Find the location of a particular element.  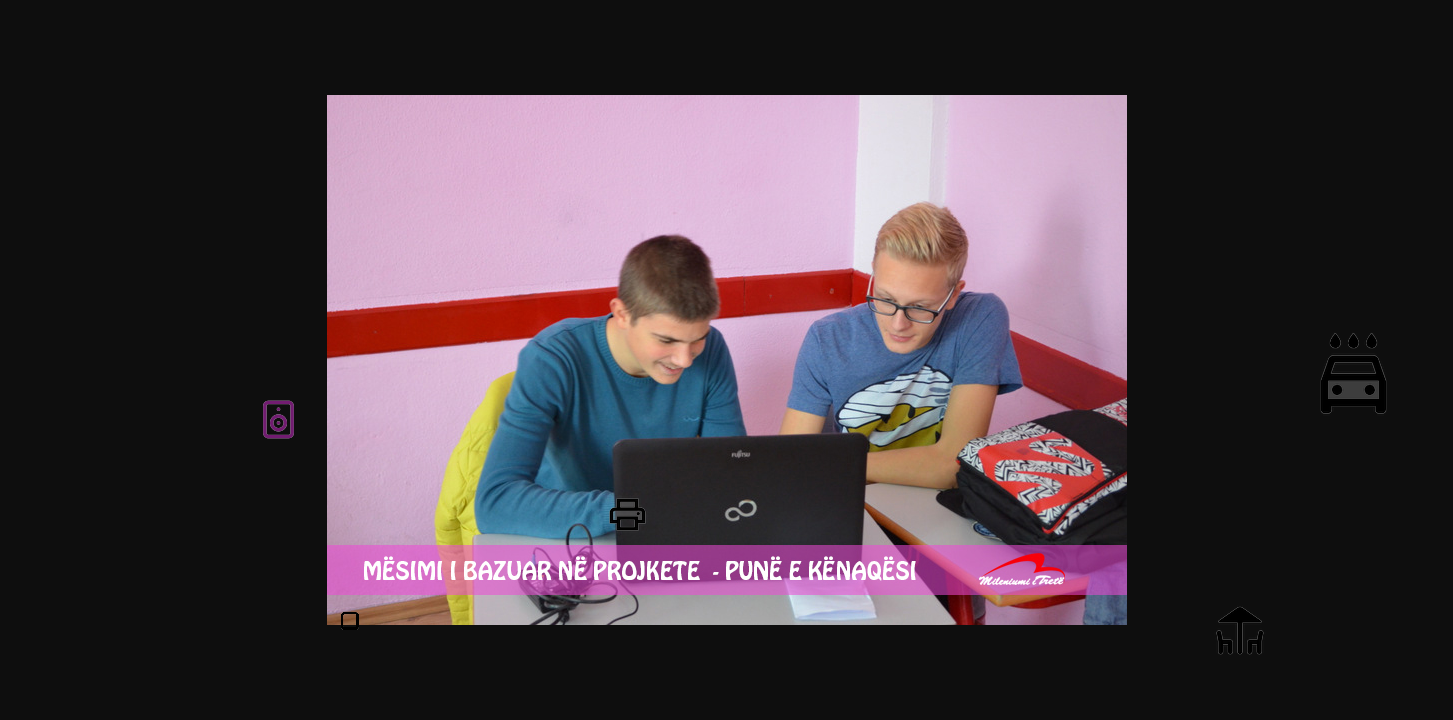

access outdoor or patio settings is located at coordinates (1240, 630).